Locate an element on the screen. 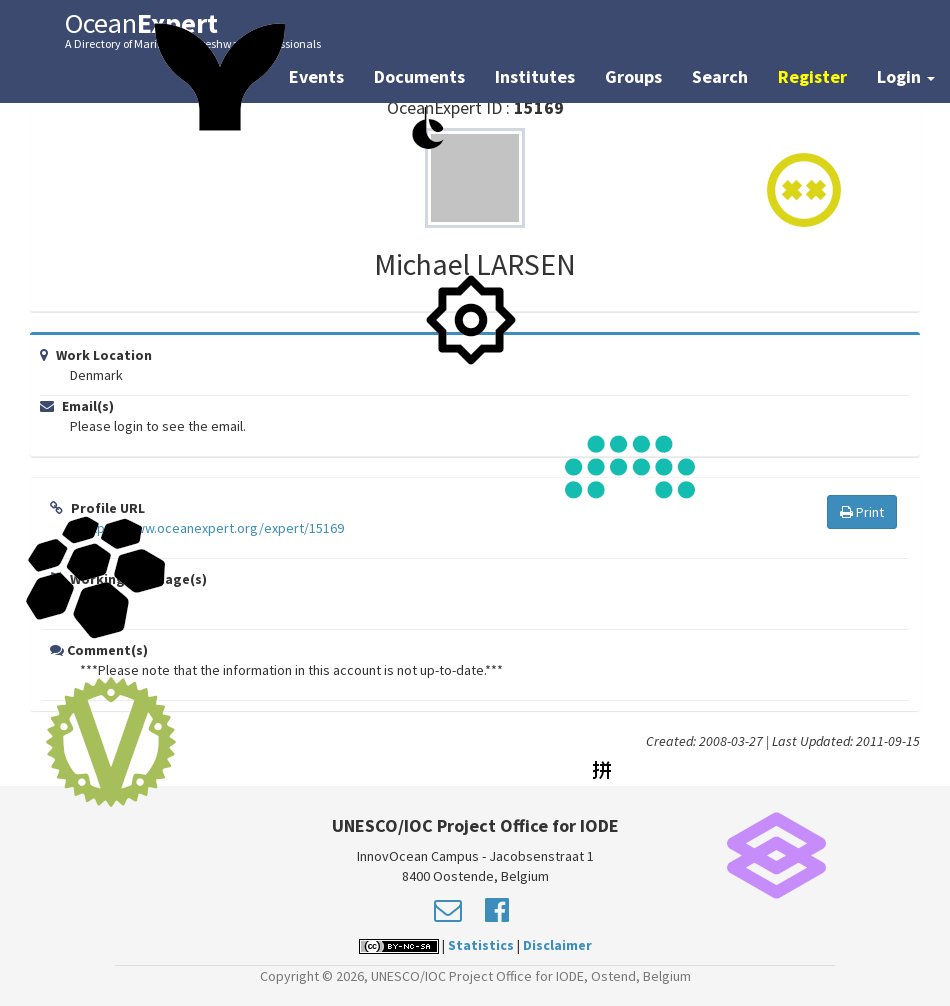  open Mermaid diagramming tool is located at coordinates (220, 77).